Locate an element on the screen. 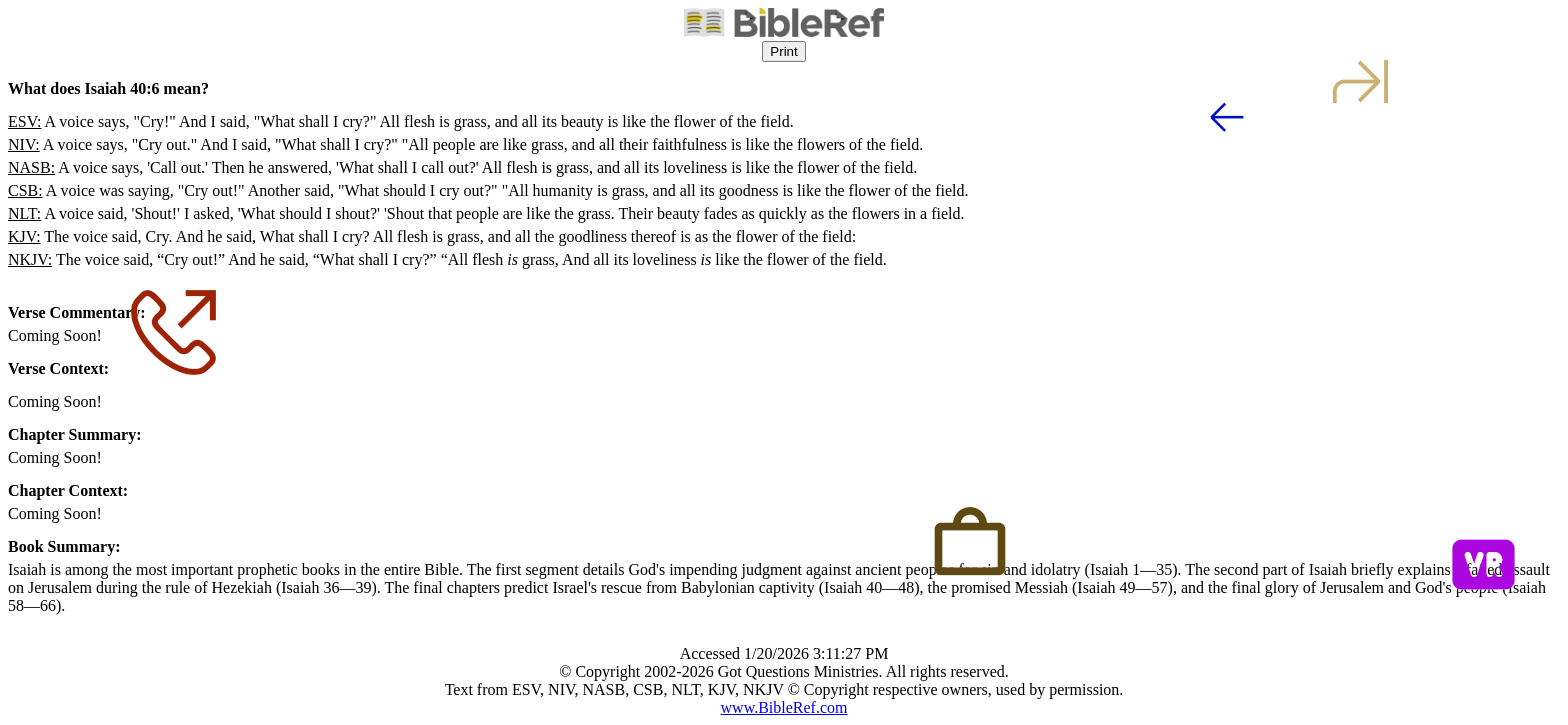 Image resolution: width=1568 pixels, height=725 pixels. view your shopping bag is located at coordinates (970, 545).